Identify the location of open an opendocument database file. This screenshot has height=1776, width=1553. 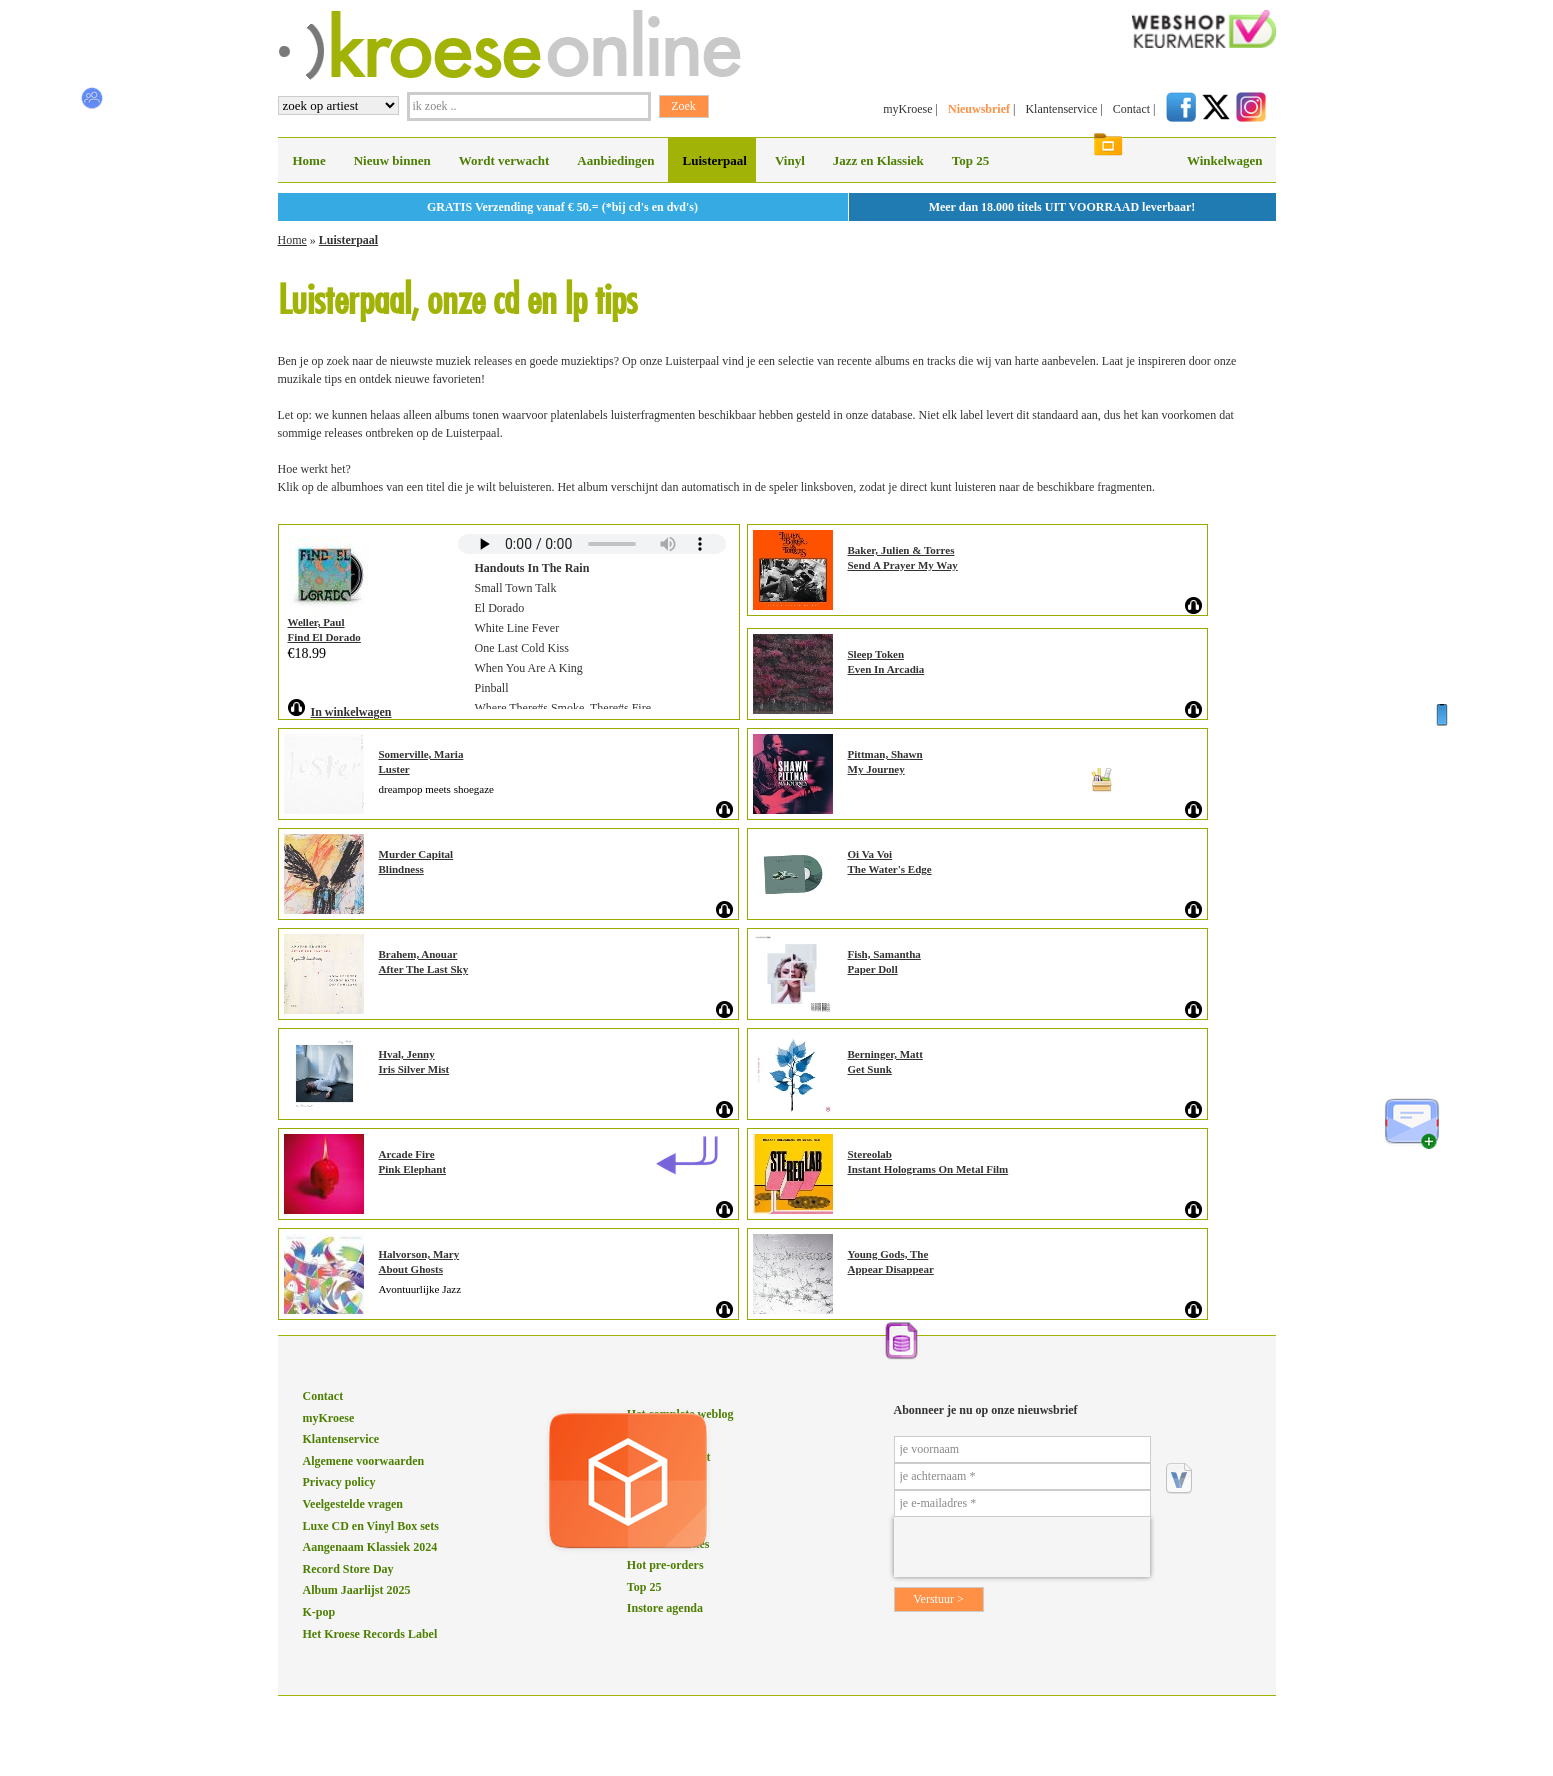
(901, 1340).